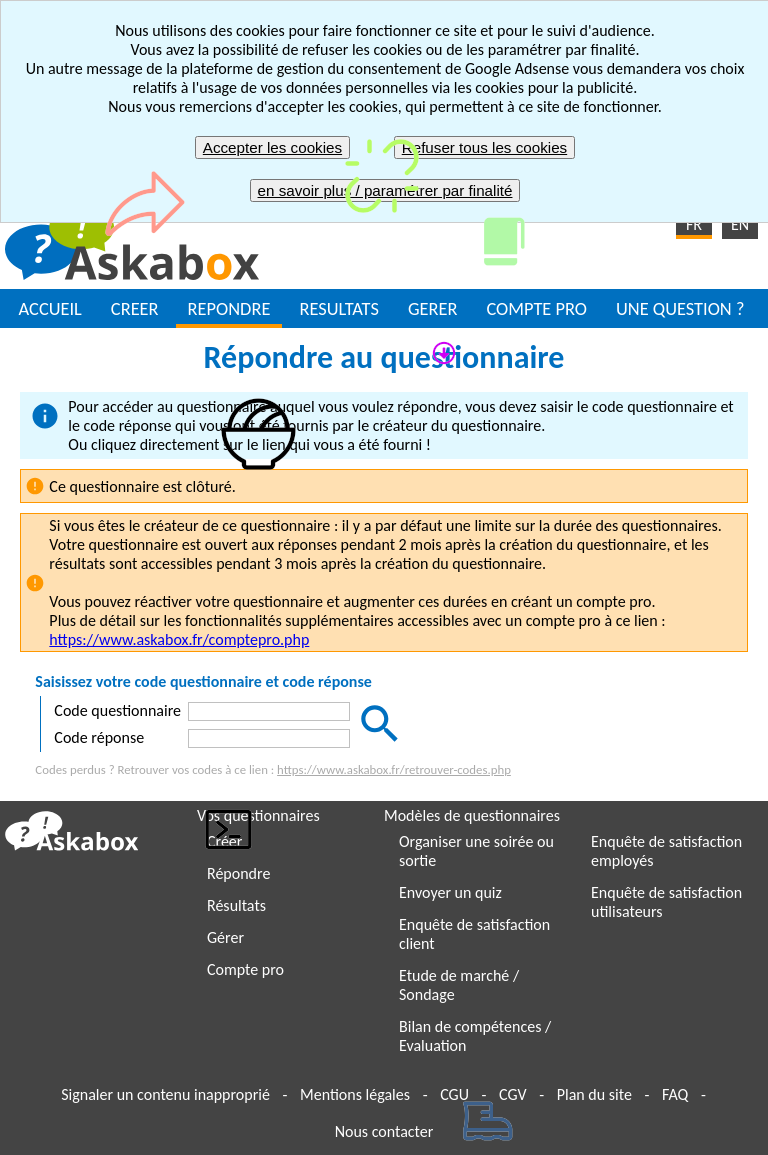 The image size is (768, 1155). What do you see at coordinates (258, 435) in the screenshot?
I see `view food or meal options` at bounding box center [258, 435].